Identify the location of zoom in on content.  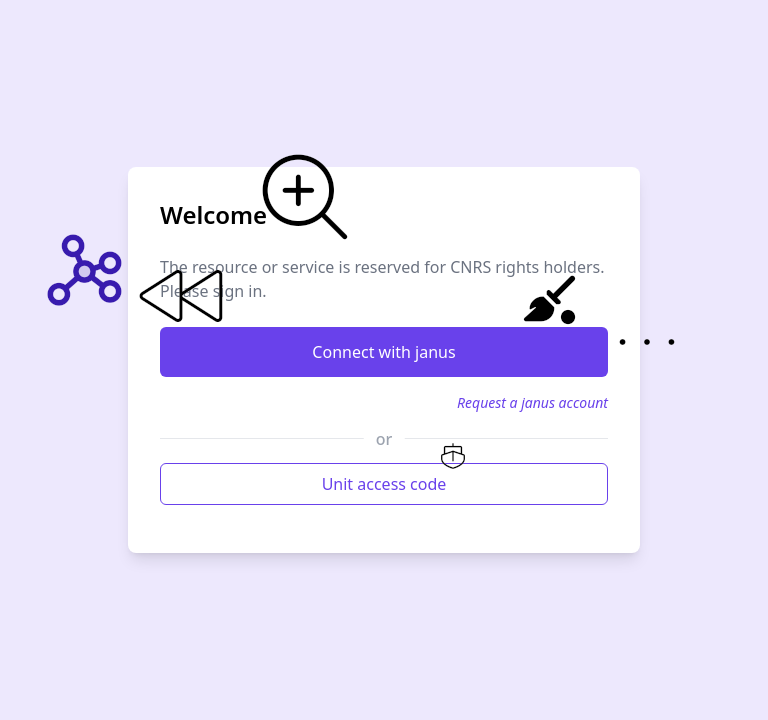
(305, 197).